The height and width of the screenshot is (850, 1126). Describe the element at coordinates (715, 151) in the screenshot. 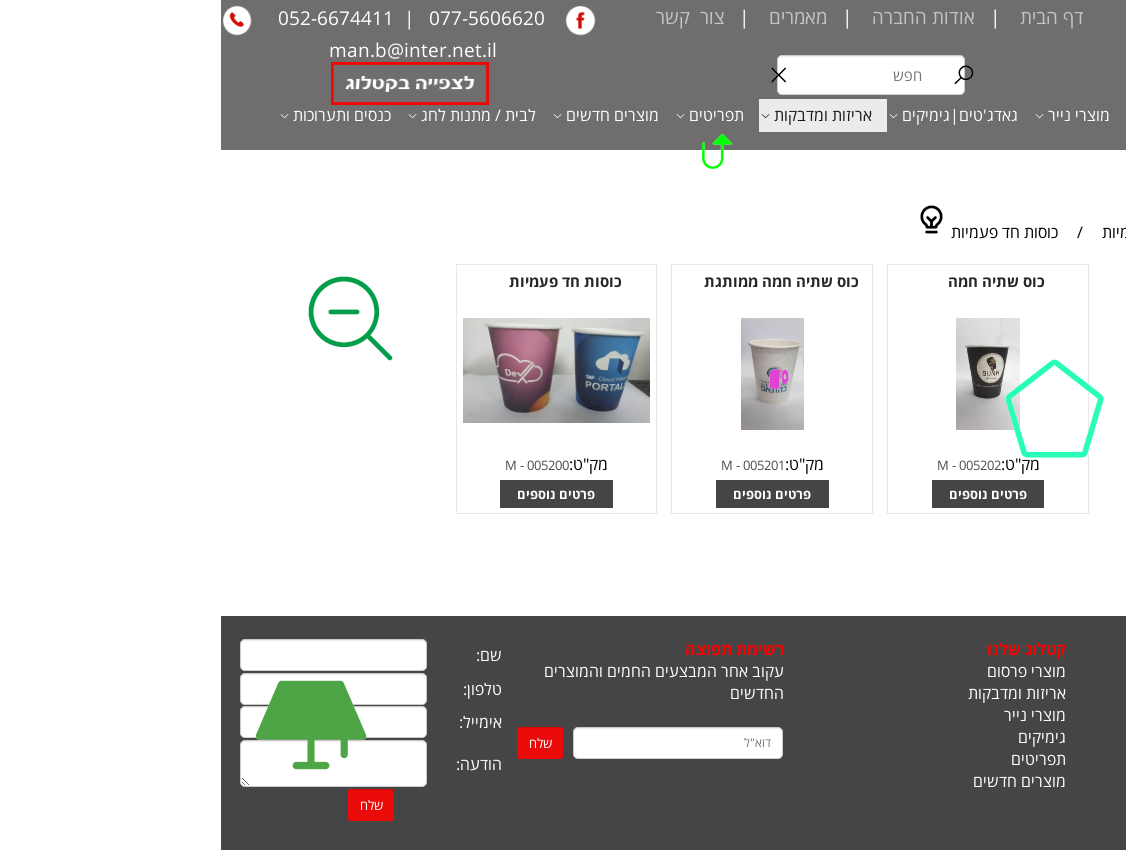

I see `redo or repeat last action` at that location.